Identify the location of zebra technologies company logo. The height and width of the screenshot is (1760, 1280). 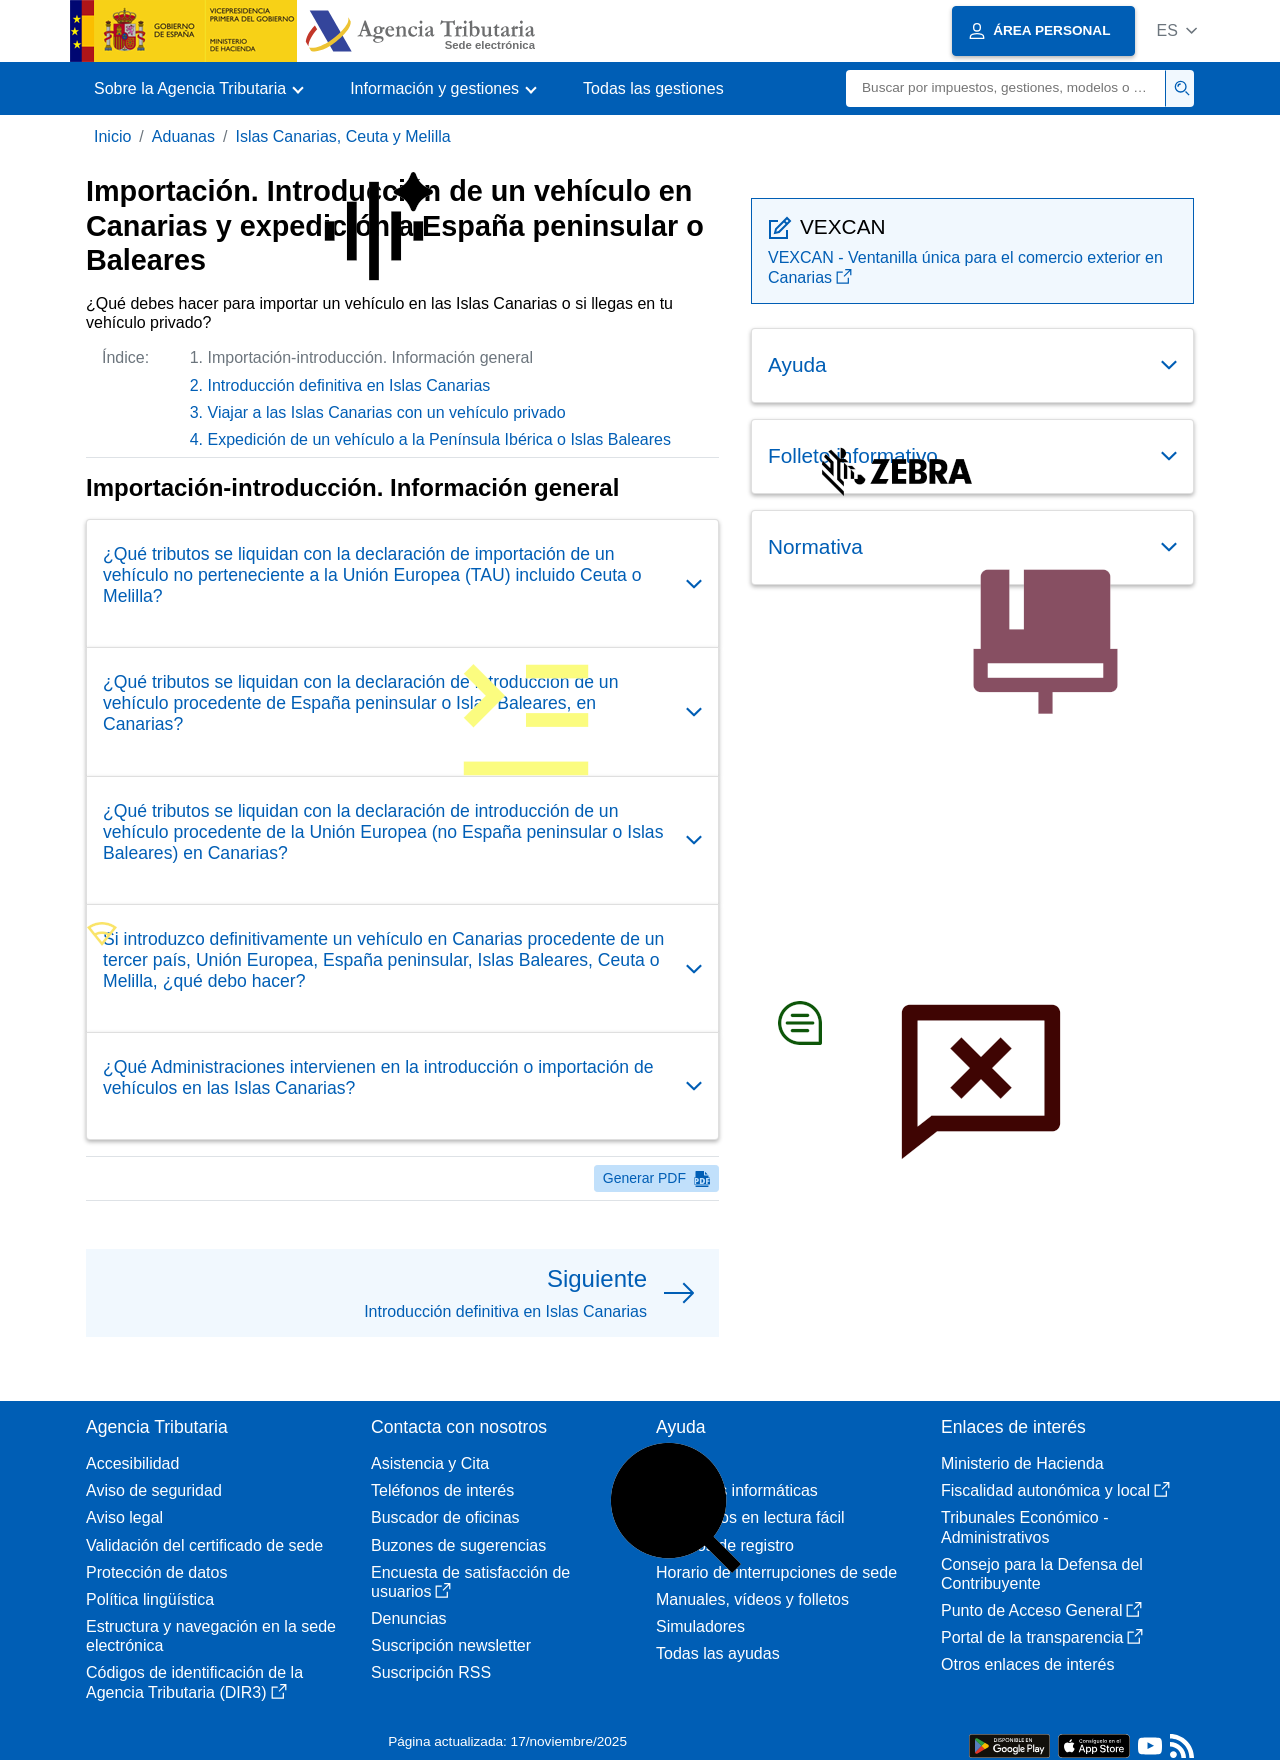
(897, 472).